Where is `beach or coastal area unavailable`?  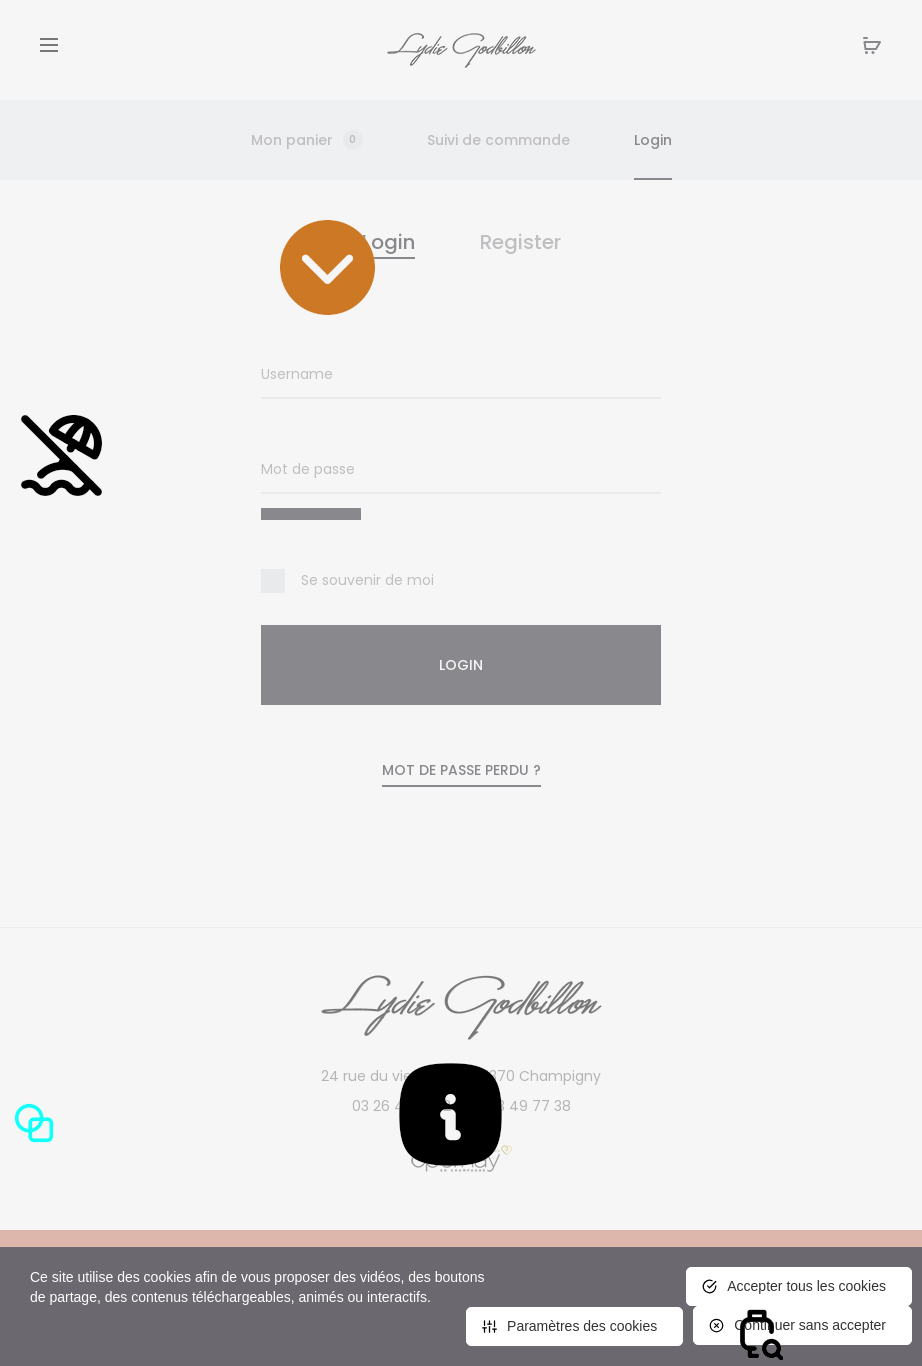 beach or coastal area unavailable is located at coordinates (61, 455).